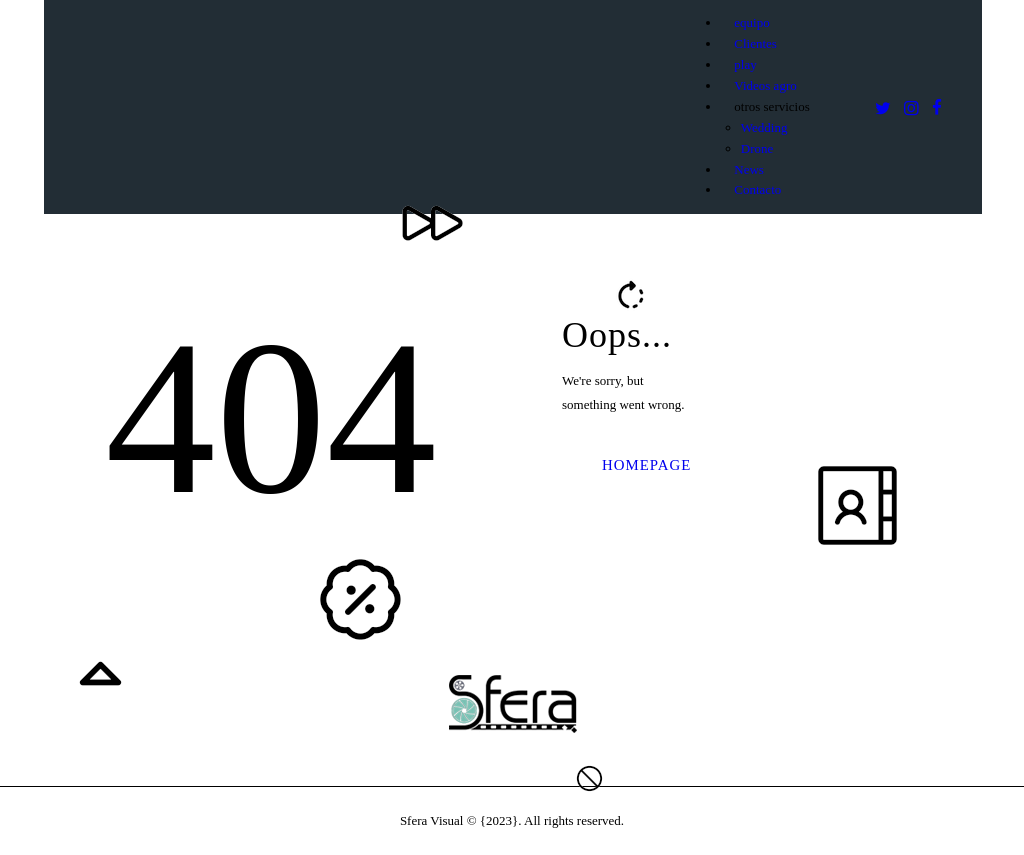 The width and height of the screenshot is (1024, 855). I want to click on indicates a blocked or prohibited action, so click(589, 778).